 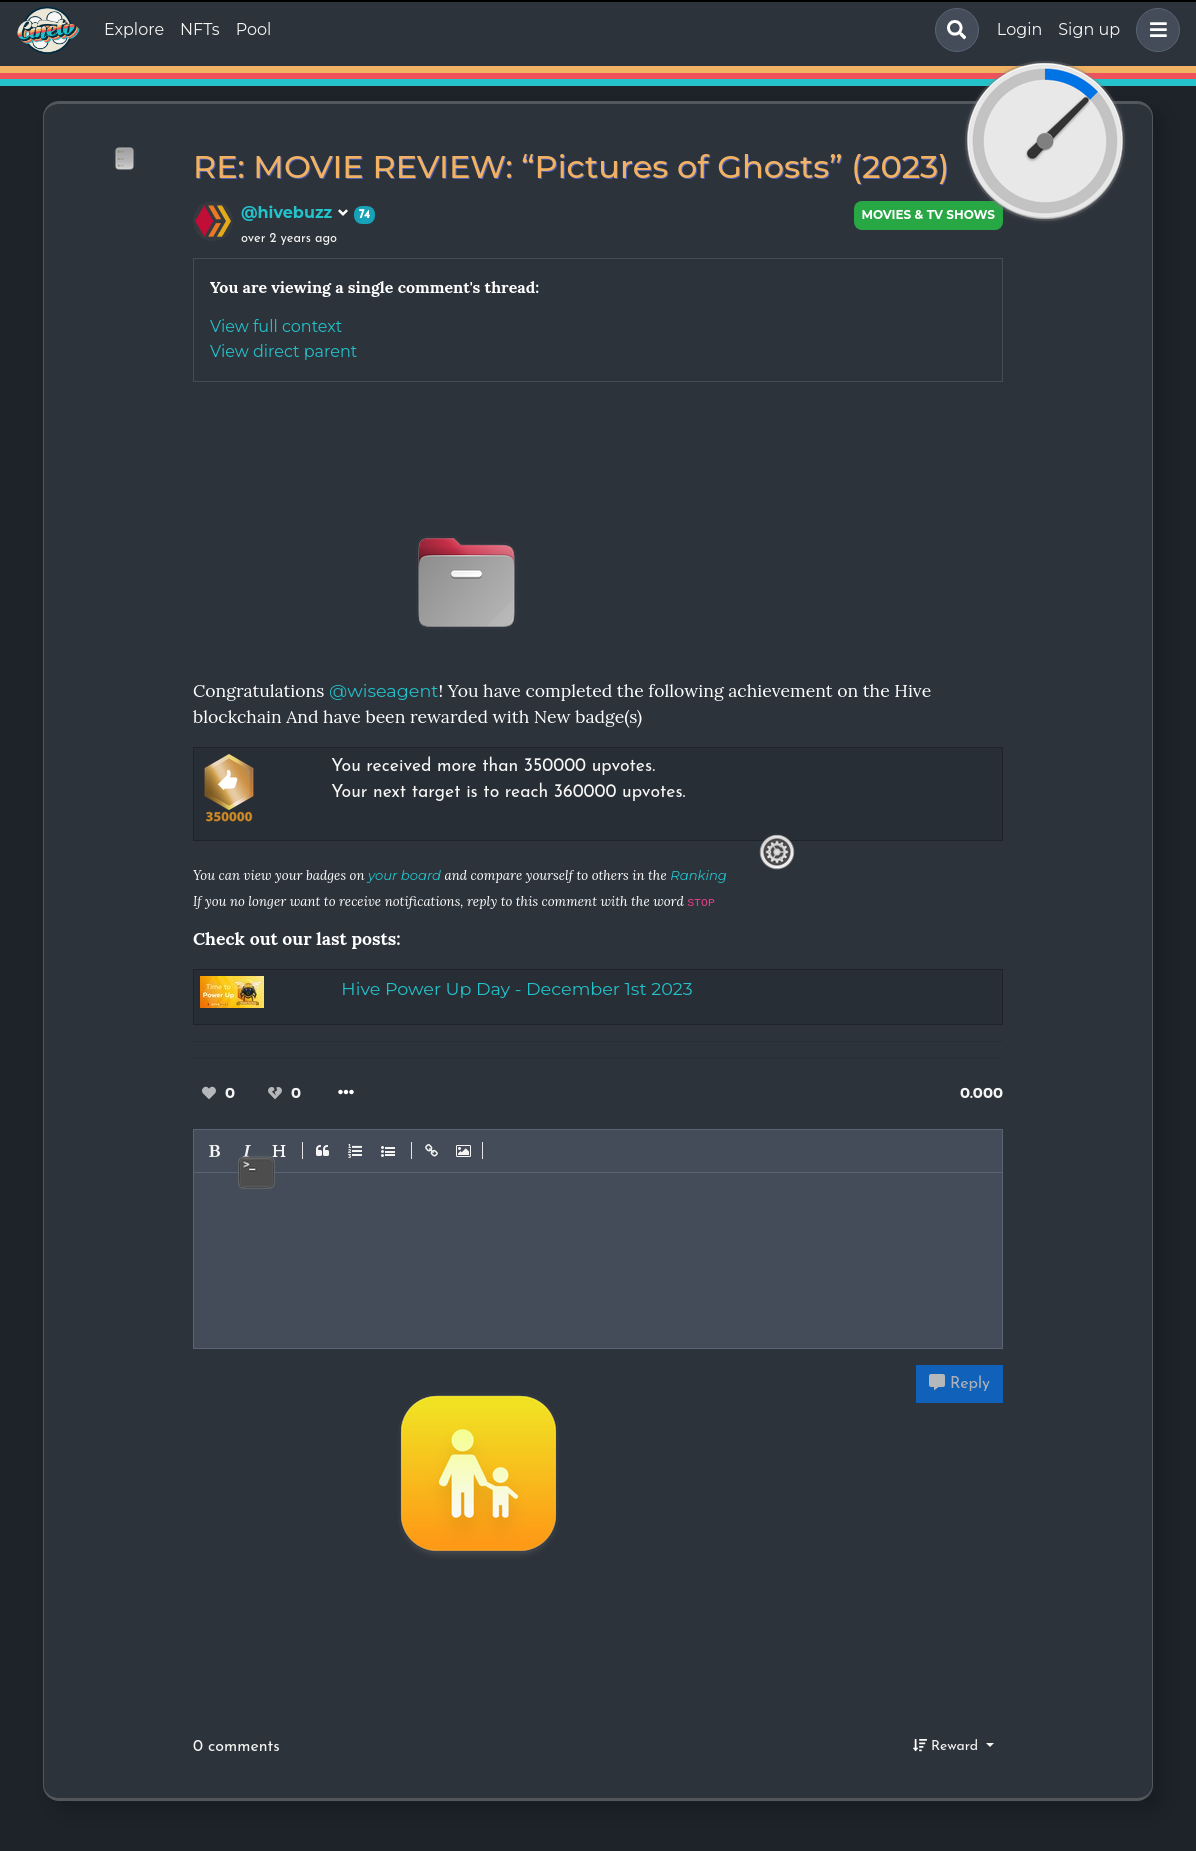 I want to click on open system preferences, so click(x=777, y=852).